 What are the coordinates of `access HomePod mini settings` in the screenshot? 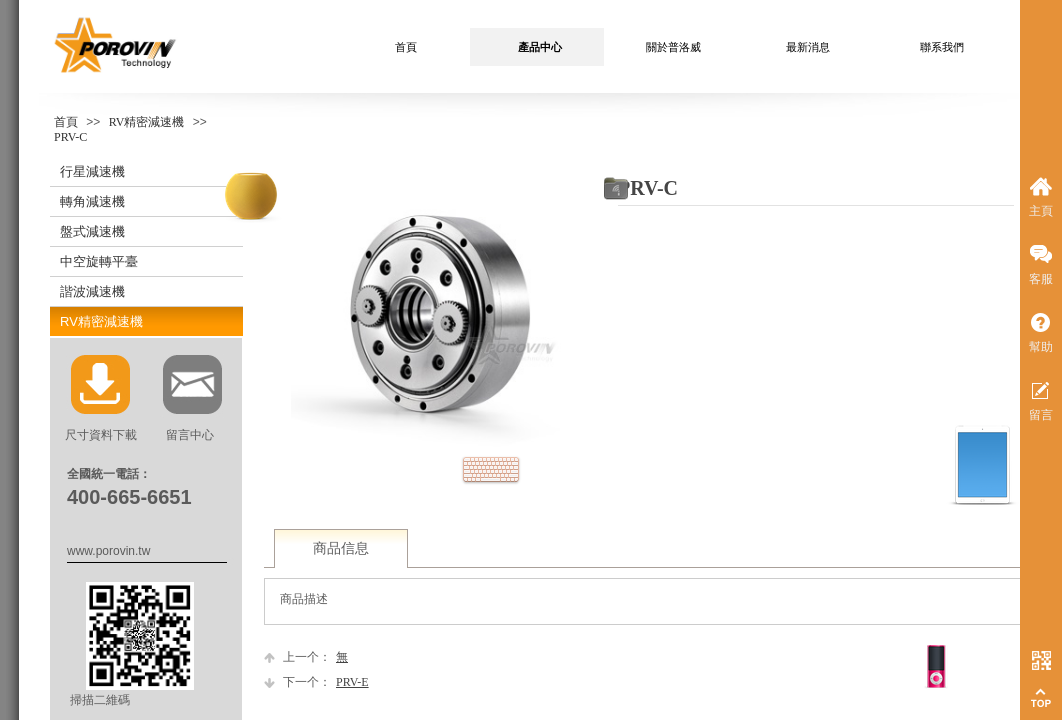 It's located at (251, 201).